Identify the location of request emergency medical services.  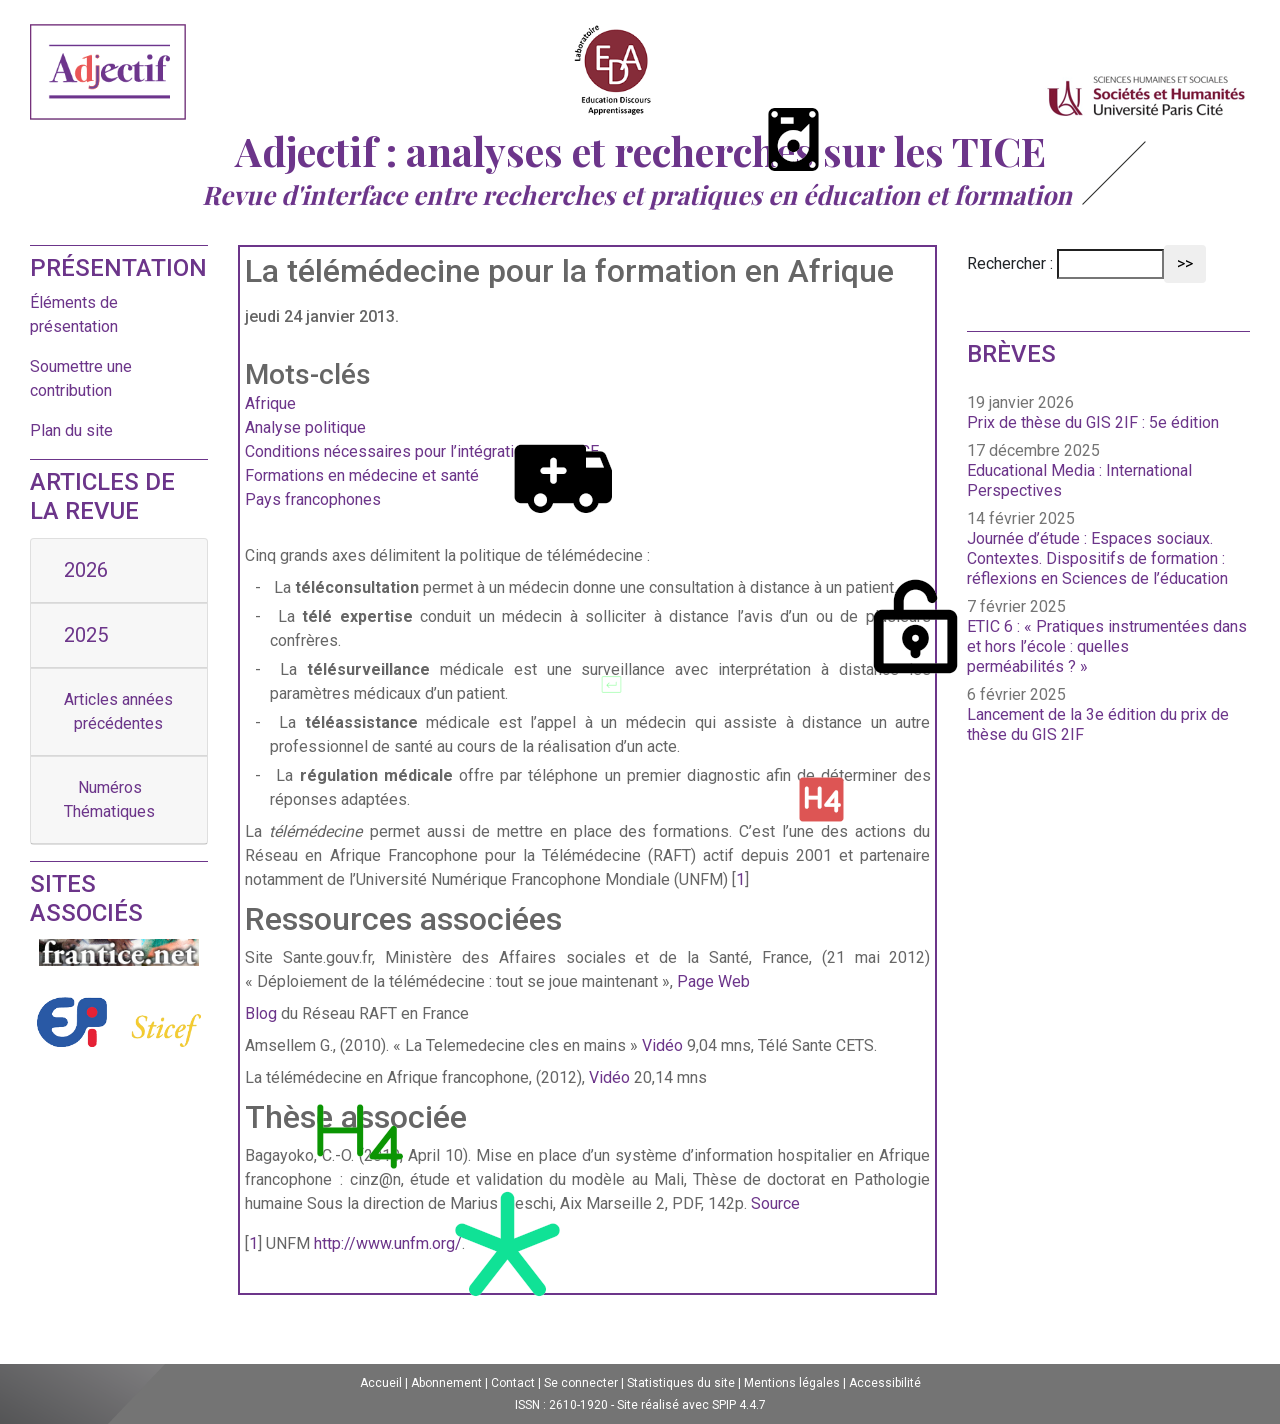
(560, 474).